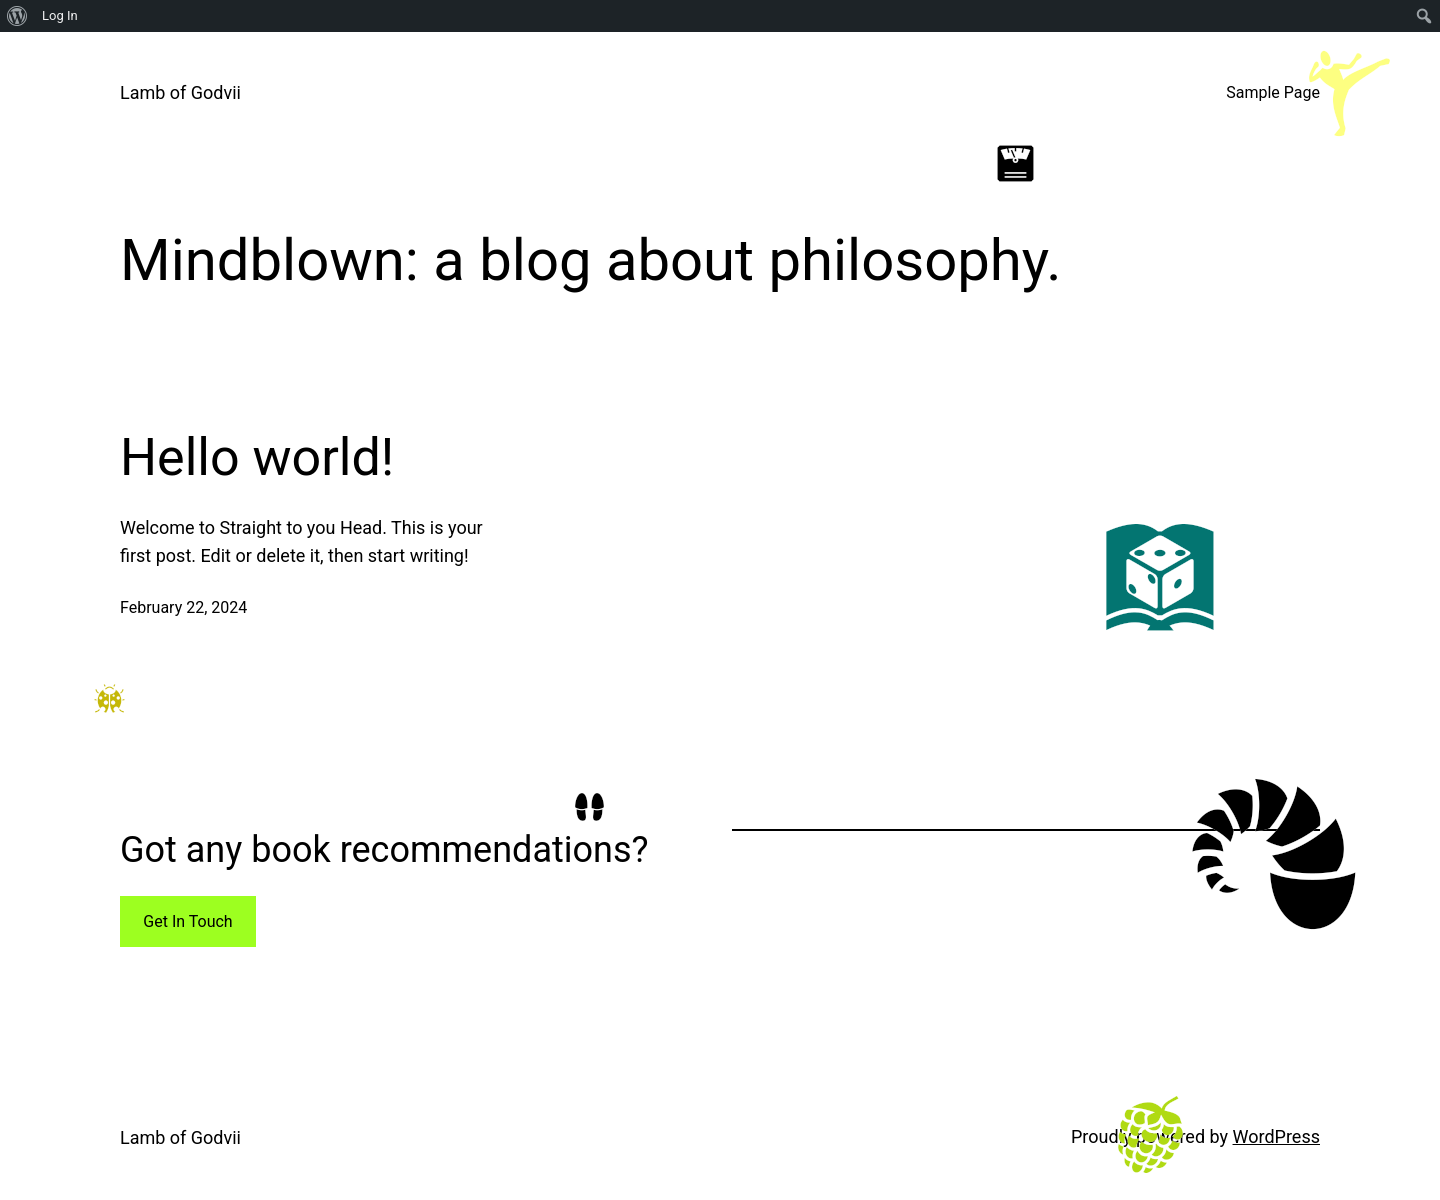  What do you see at coordinates (1272, 855) in the screenshot?
I see `access cooking or food preparation menu` at bounding box center [1272, 855].